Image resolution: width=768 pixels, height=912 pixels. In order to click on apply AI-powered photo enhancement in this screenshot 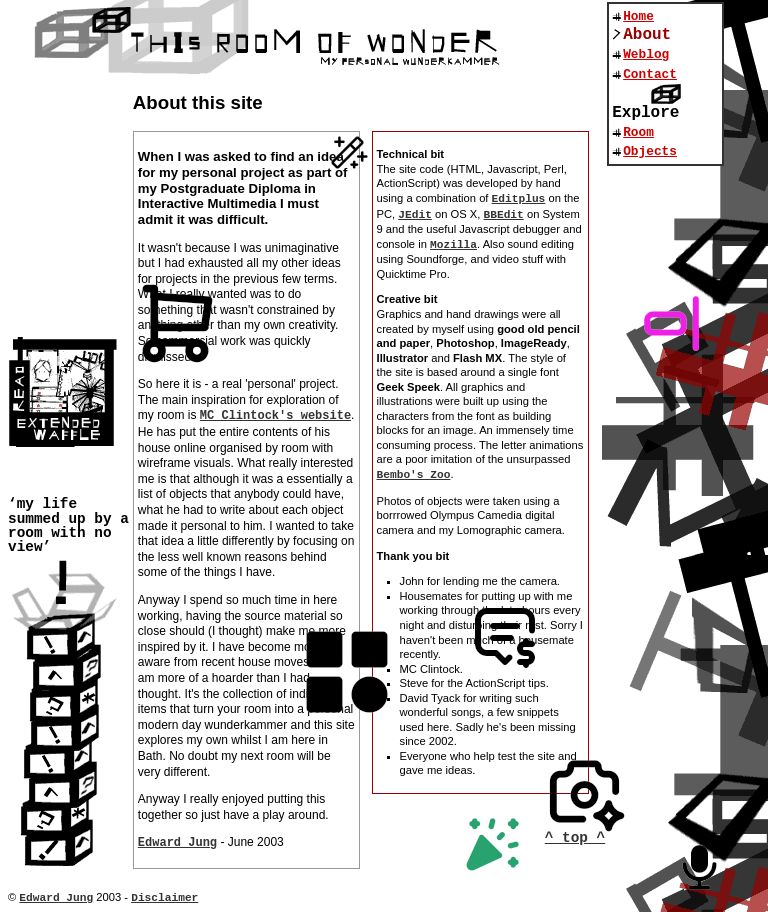, I will do `click(584, 791)`.